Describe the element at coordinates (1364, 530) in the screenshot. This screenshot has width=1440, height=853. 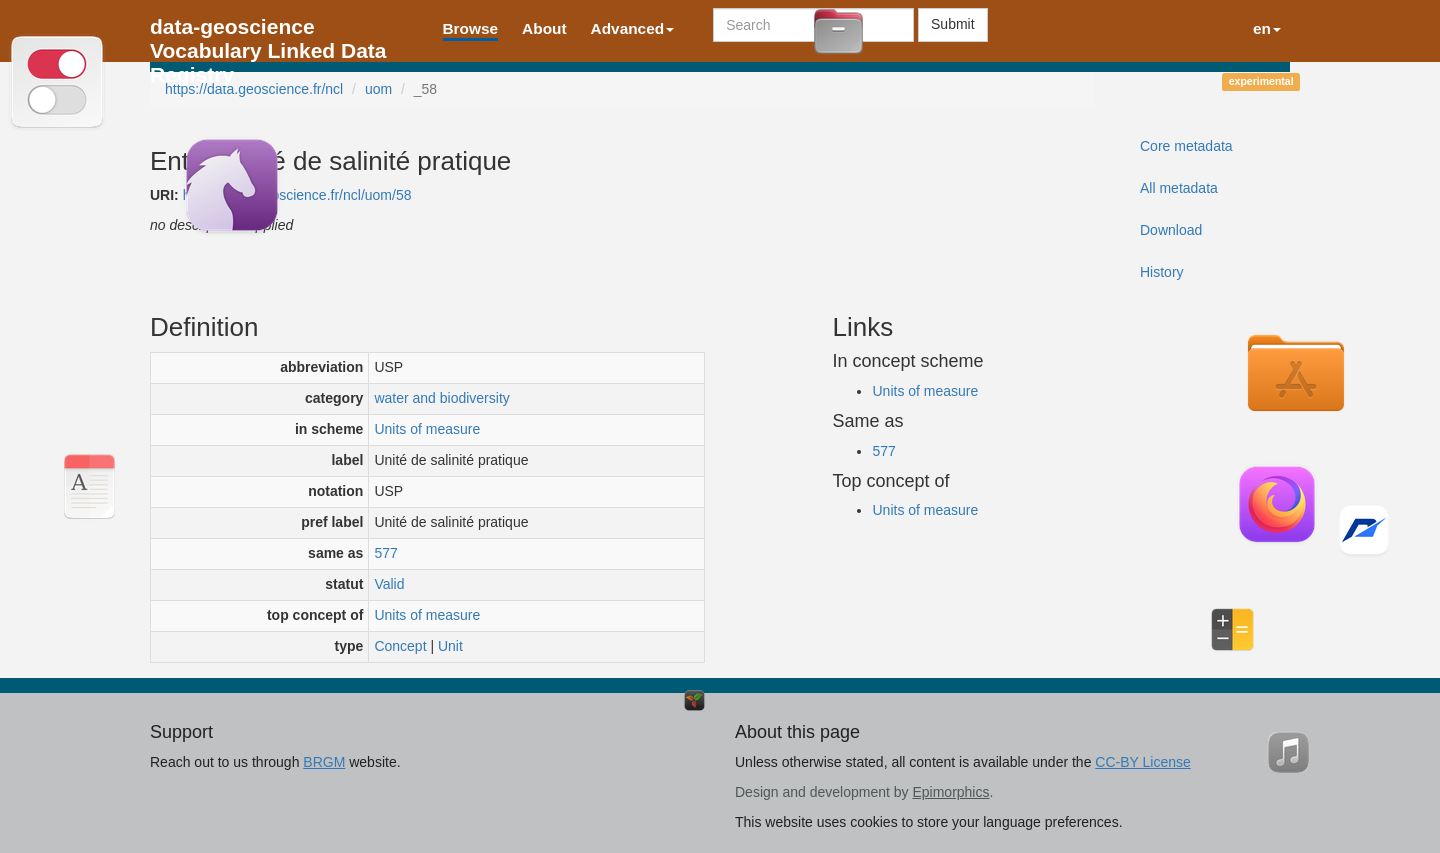
I see `launch need for speed nitro racing game` at that location.